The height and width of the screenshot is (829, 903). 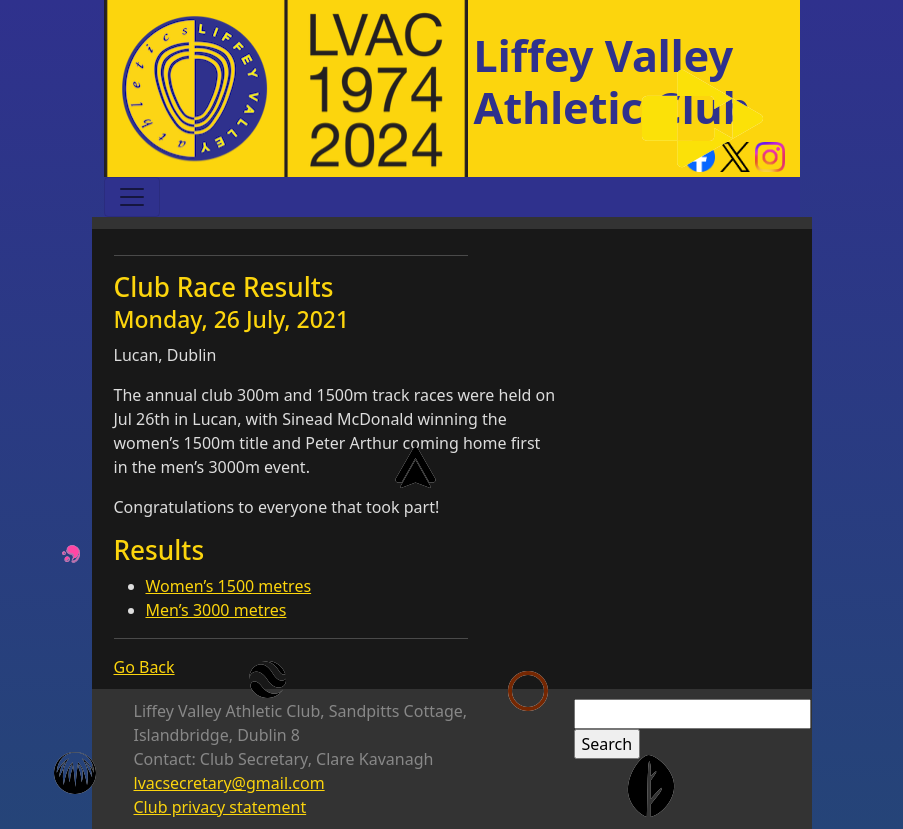 I want to click on mercurial version control system logo, so click(x=71, y=554).